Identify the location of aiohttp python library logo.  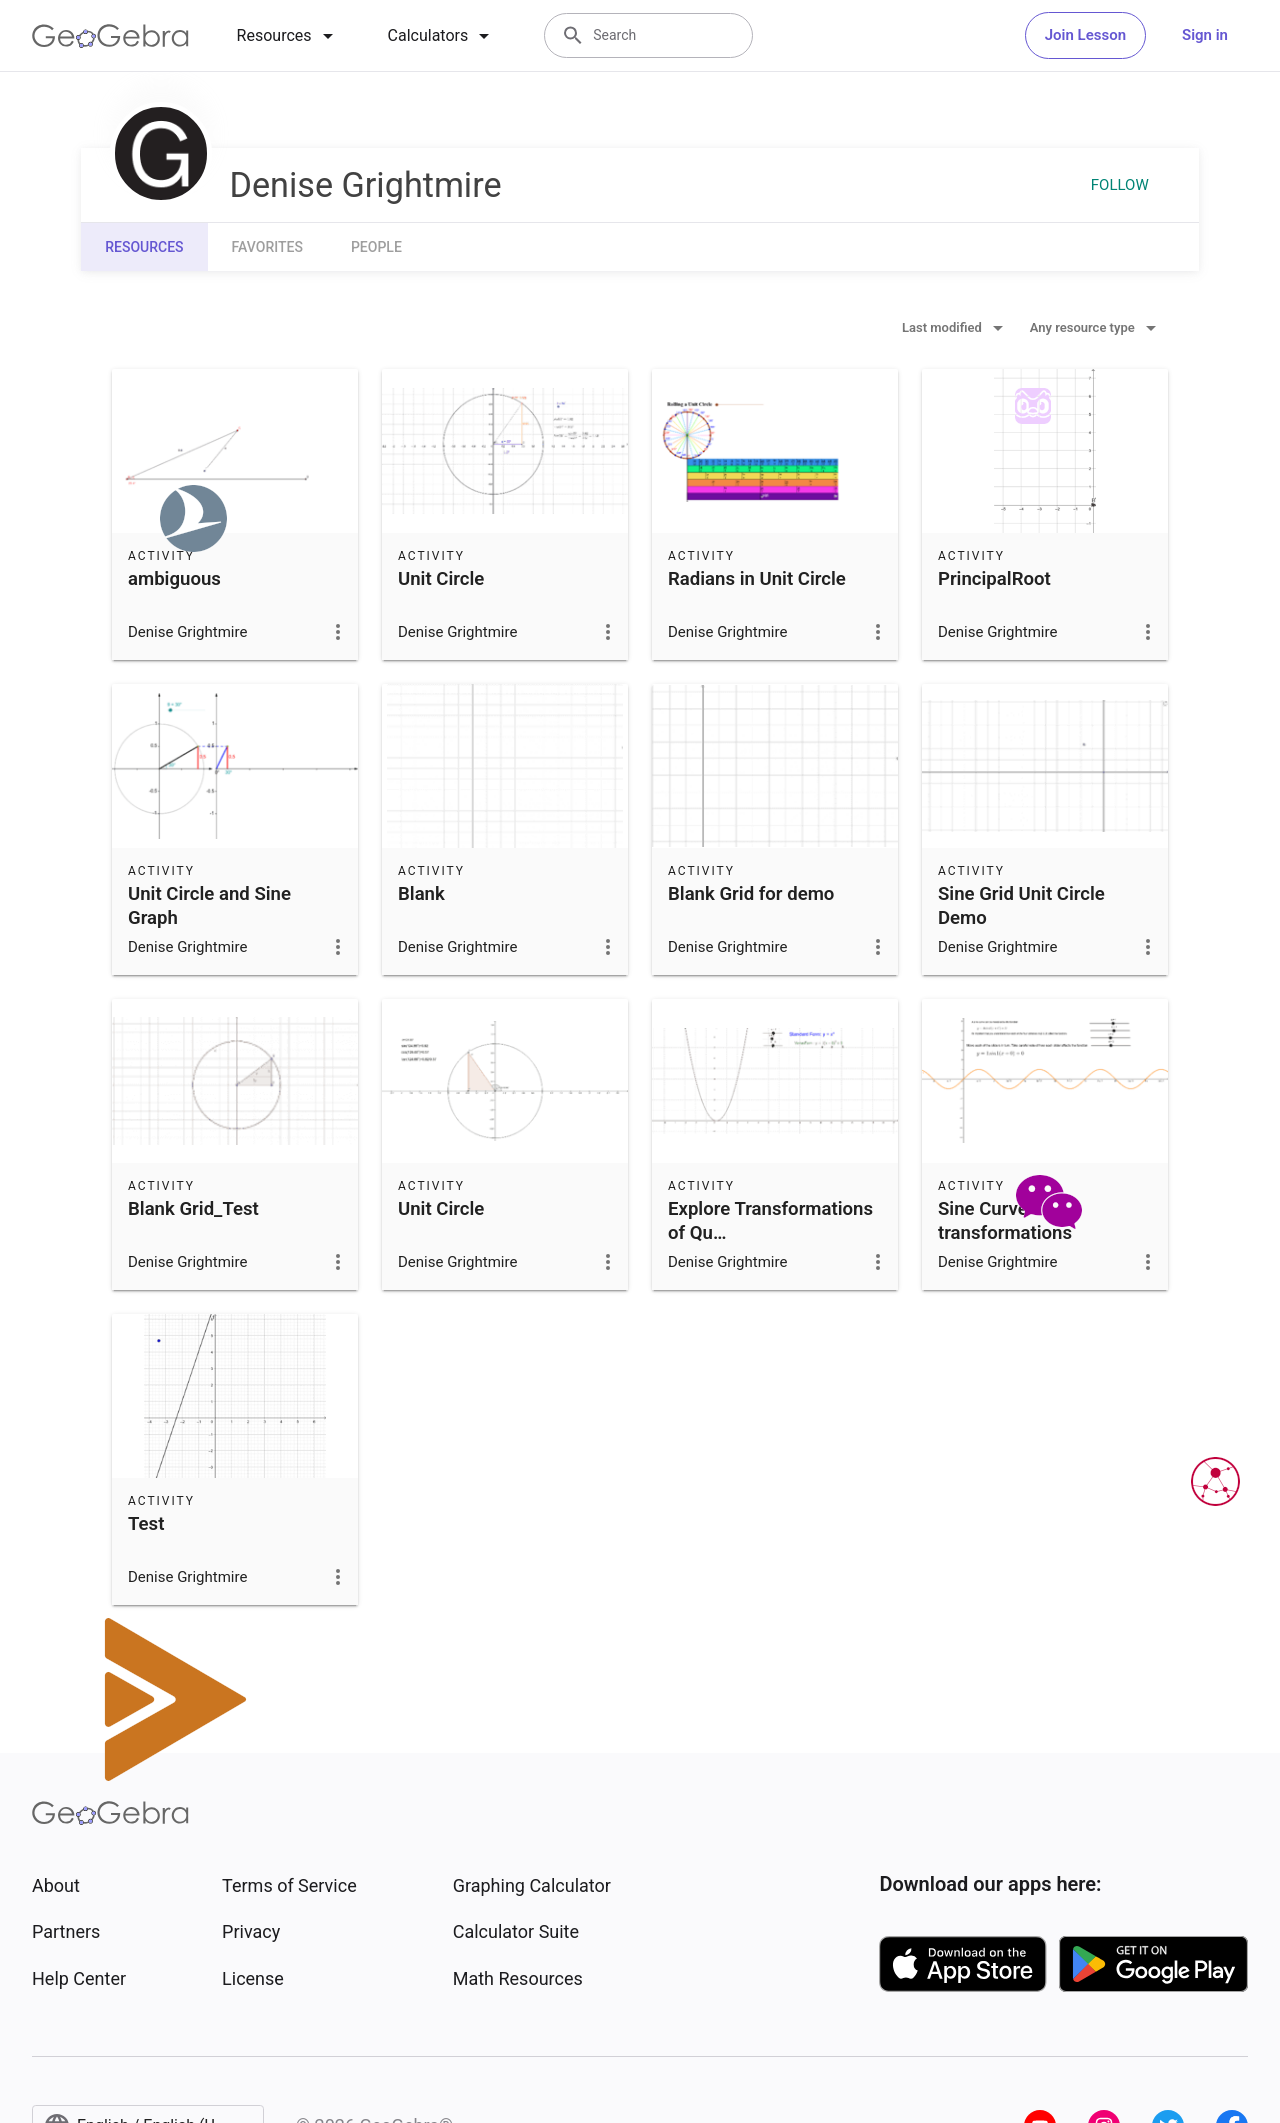
(1215, 1481).